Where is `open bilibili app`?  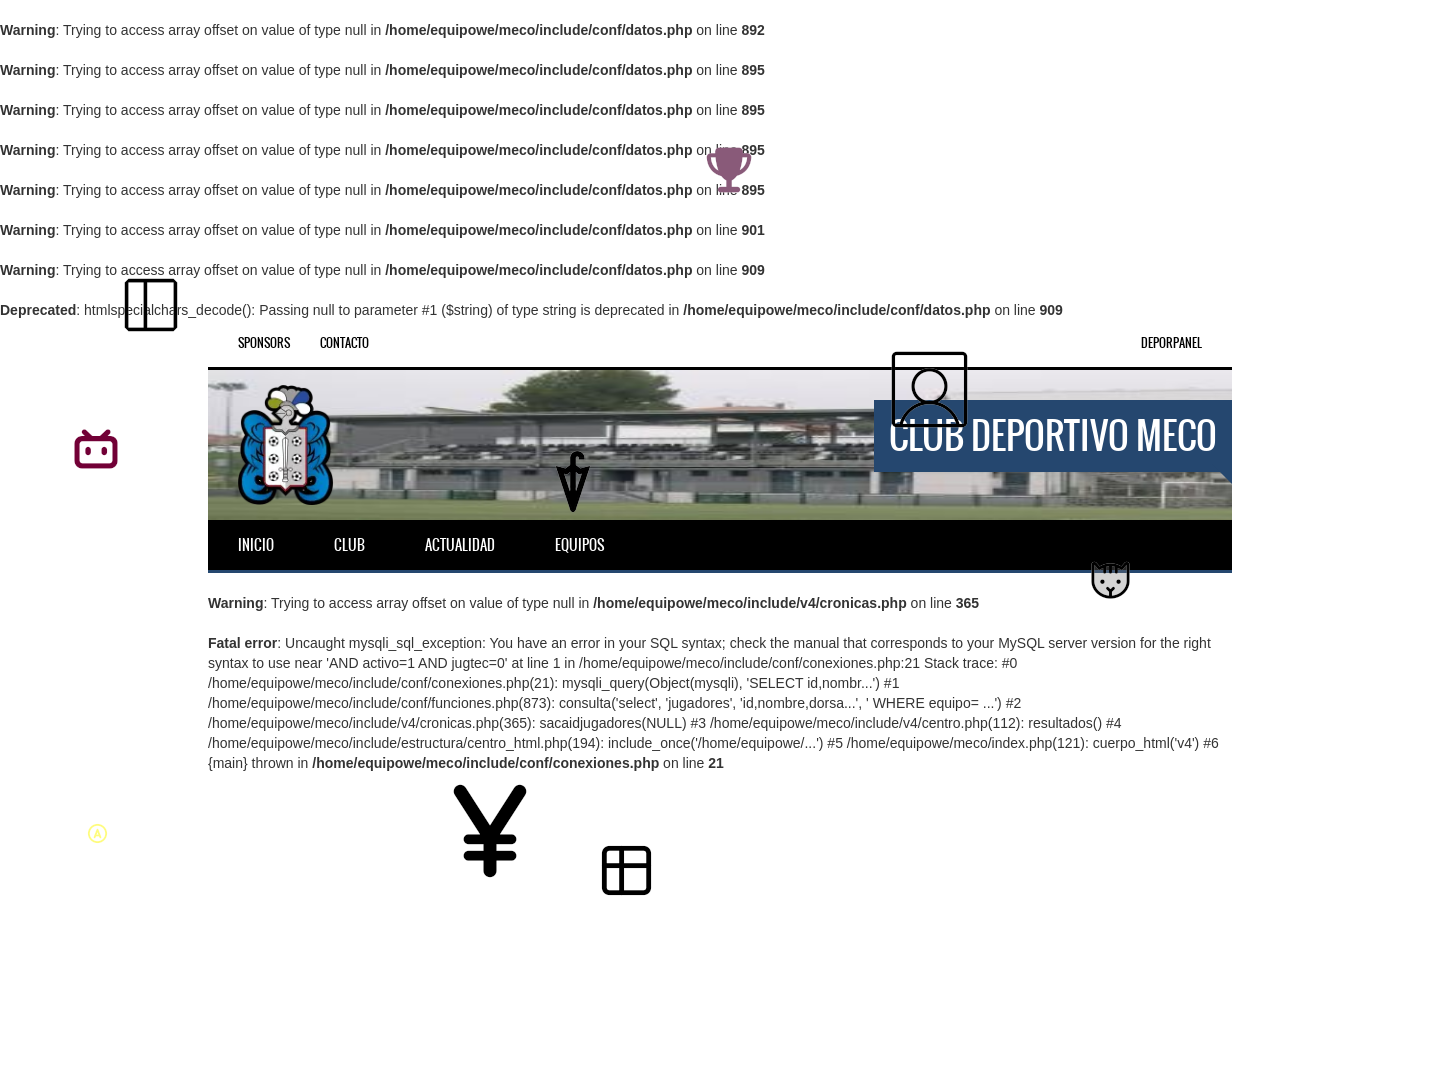
open bilibili app is located at coordinates (96, 451).